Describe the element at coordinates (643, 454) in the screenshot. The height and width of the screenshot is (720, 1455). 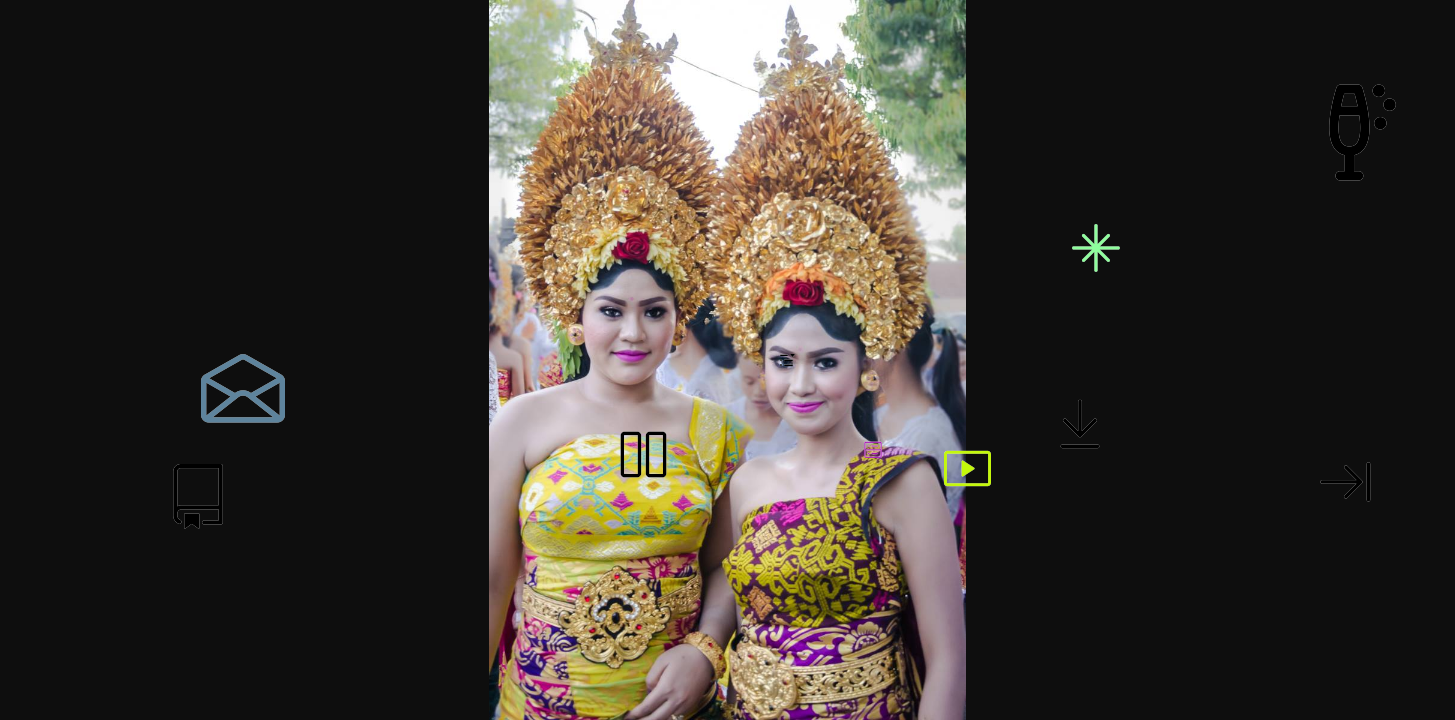
I see `switch to column view layout` at that location.